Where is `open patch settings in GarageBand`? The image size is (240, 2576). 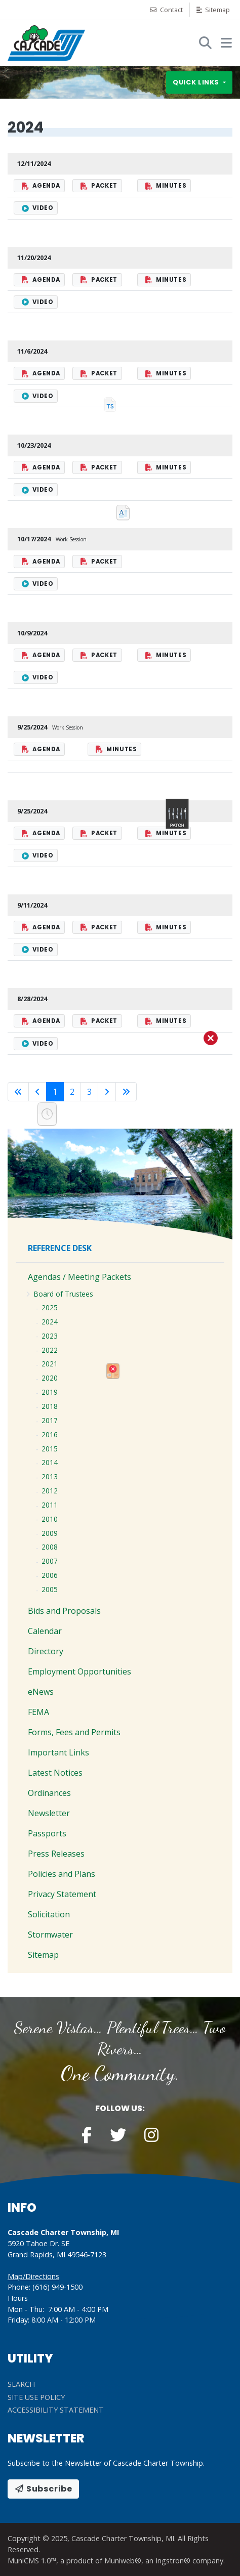
open patch settings in GarageBand is located at coordinates (177, 814).